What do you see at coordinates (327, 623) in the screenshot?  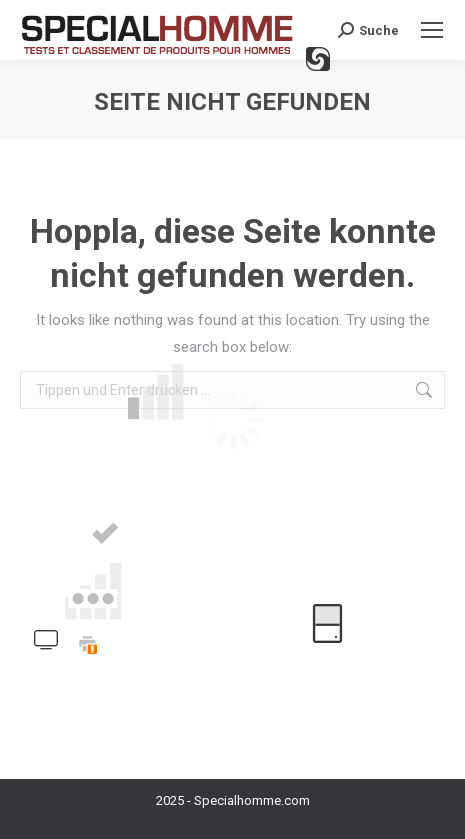 I see `scan a document or image` at bounding box center [327, 623].